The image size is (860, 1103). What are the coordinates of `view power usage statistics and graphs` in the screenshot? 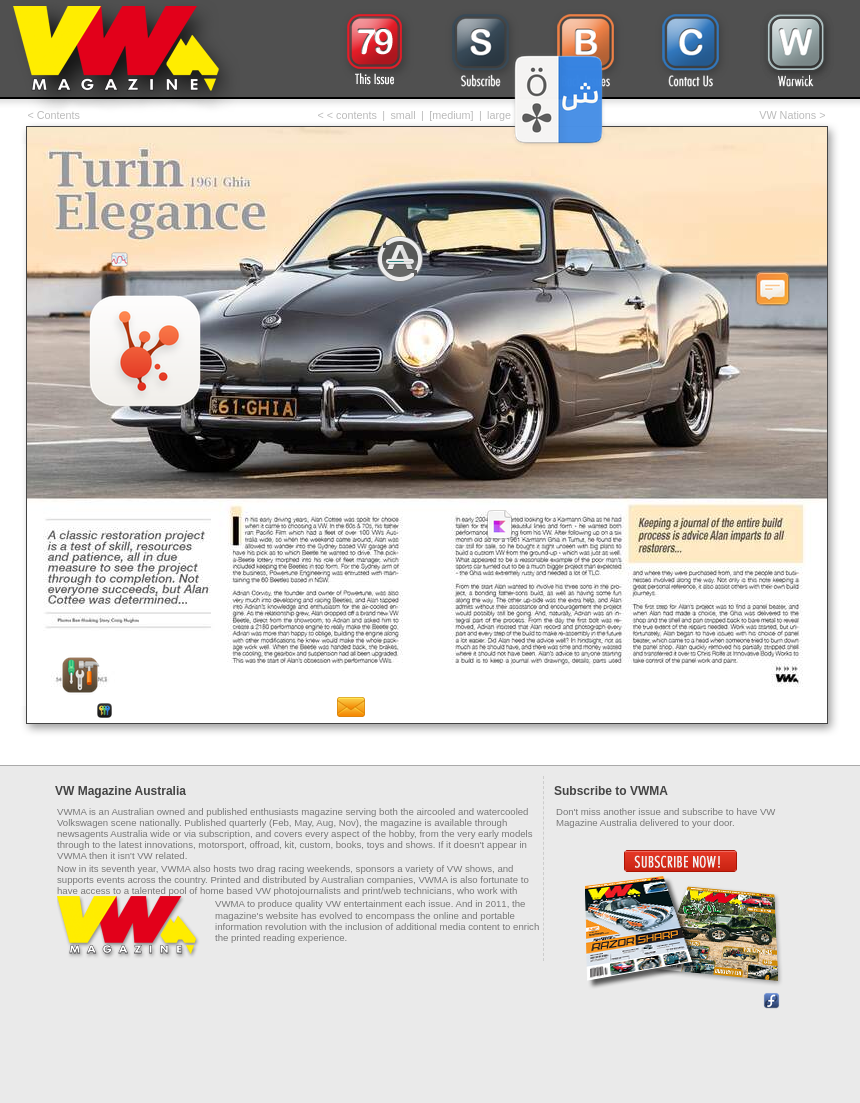 It's located at (119, 259).